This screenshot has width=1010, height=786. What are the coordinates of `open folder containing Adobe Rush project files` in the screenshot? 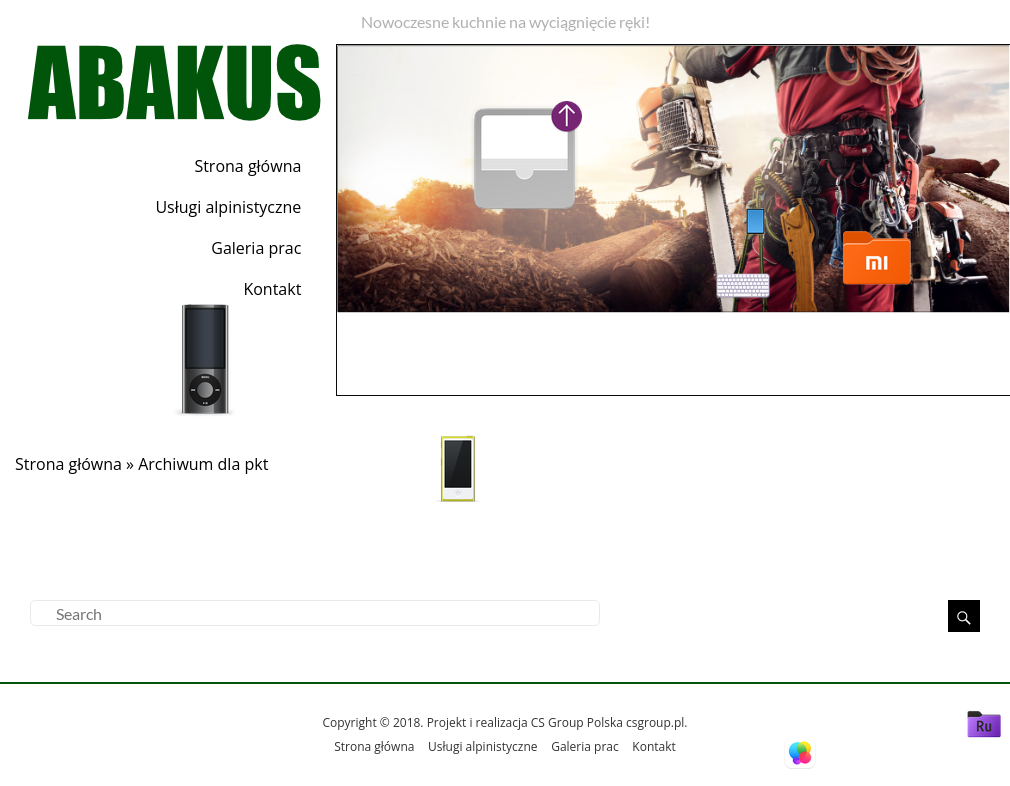 It's located at (984, 725).